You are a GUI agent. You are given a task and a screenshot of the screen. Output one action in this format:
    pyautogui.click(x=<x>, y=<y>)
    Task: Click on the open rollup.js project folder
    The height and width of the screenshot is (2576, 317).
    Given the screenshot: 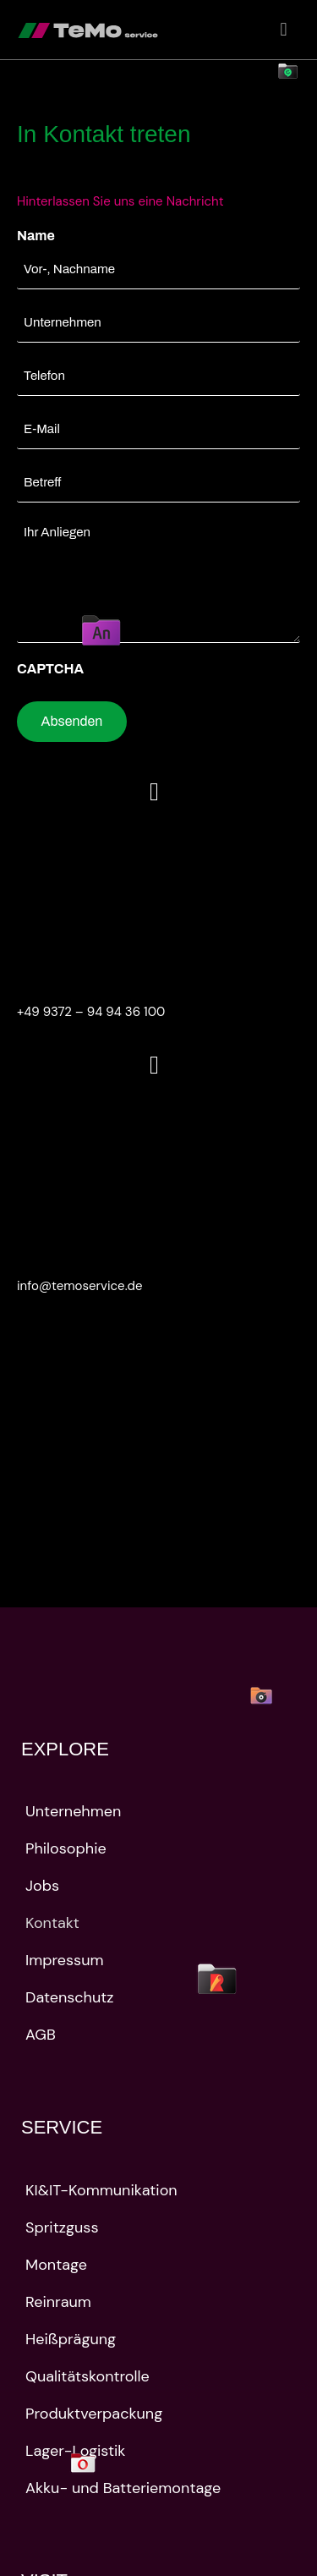 What is the action you would take?
    pyautogui.click(x=216, y=1980)
    